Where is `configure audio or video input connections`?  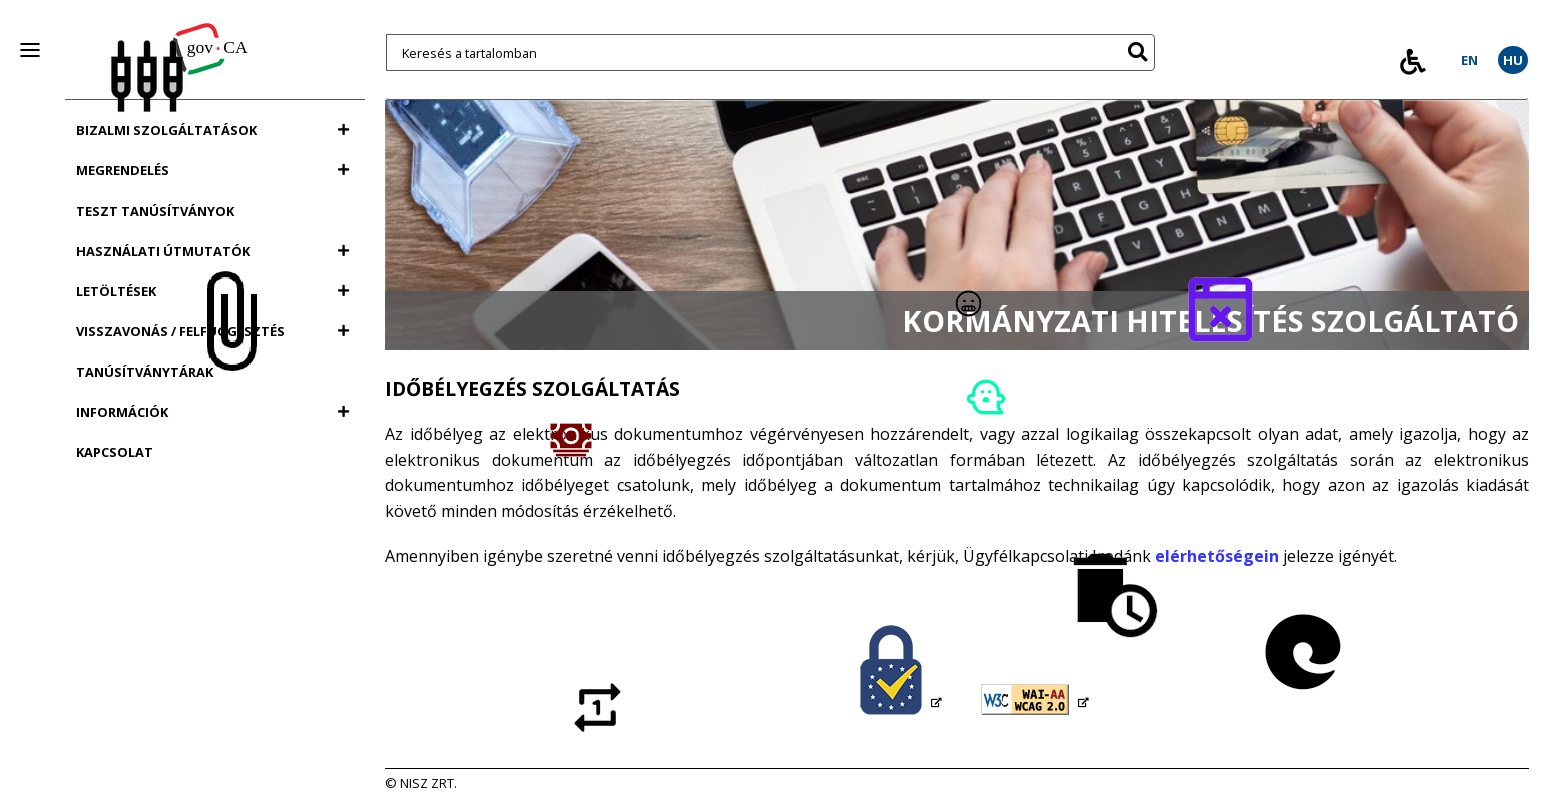
configure audio or video input connections is located at coordinates (147, 76).